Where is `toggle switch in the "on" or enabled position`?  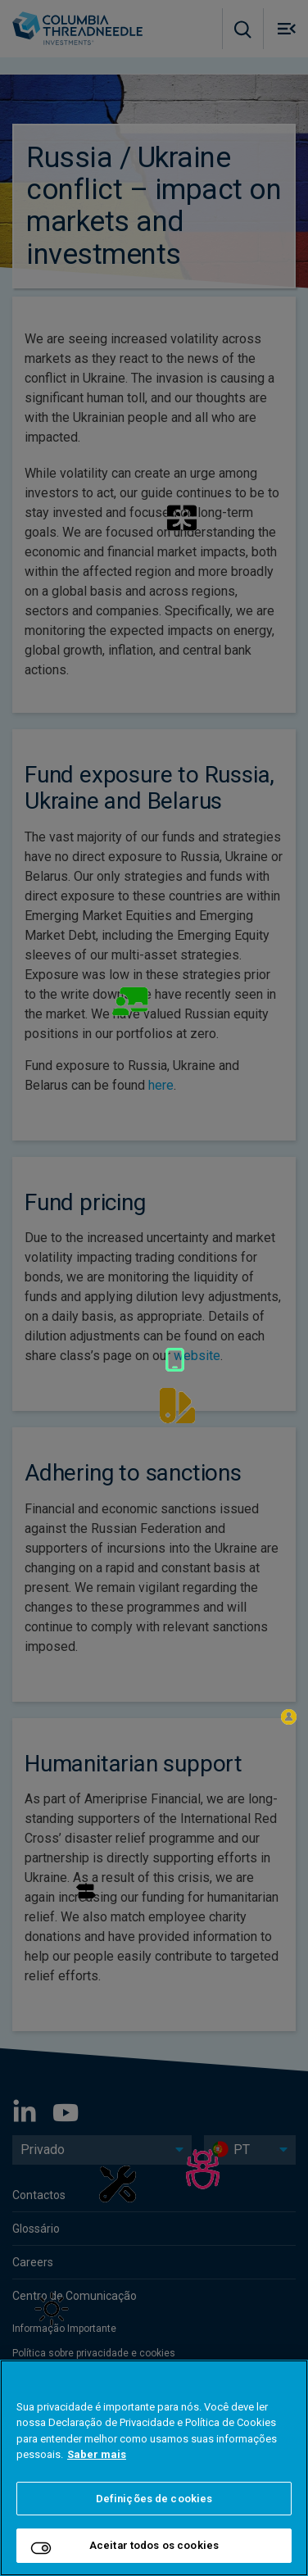
toggle switch in the "on" or enabled position is located at coordinates (41, 2548).